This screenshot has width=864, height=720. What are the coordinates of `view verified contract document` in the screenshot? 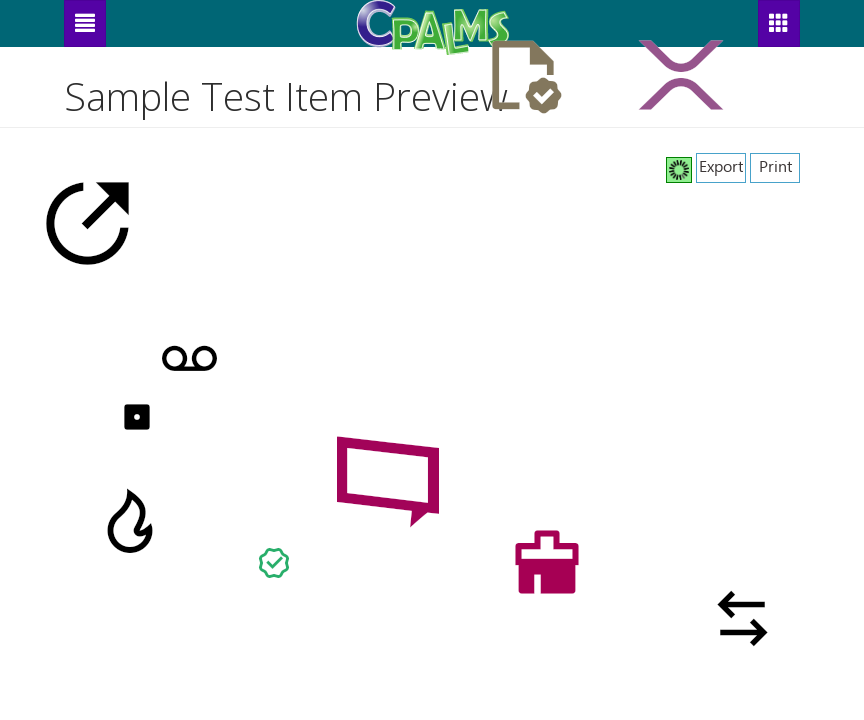 It's located at (523, 75).